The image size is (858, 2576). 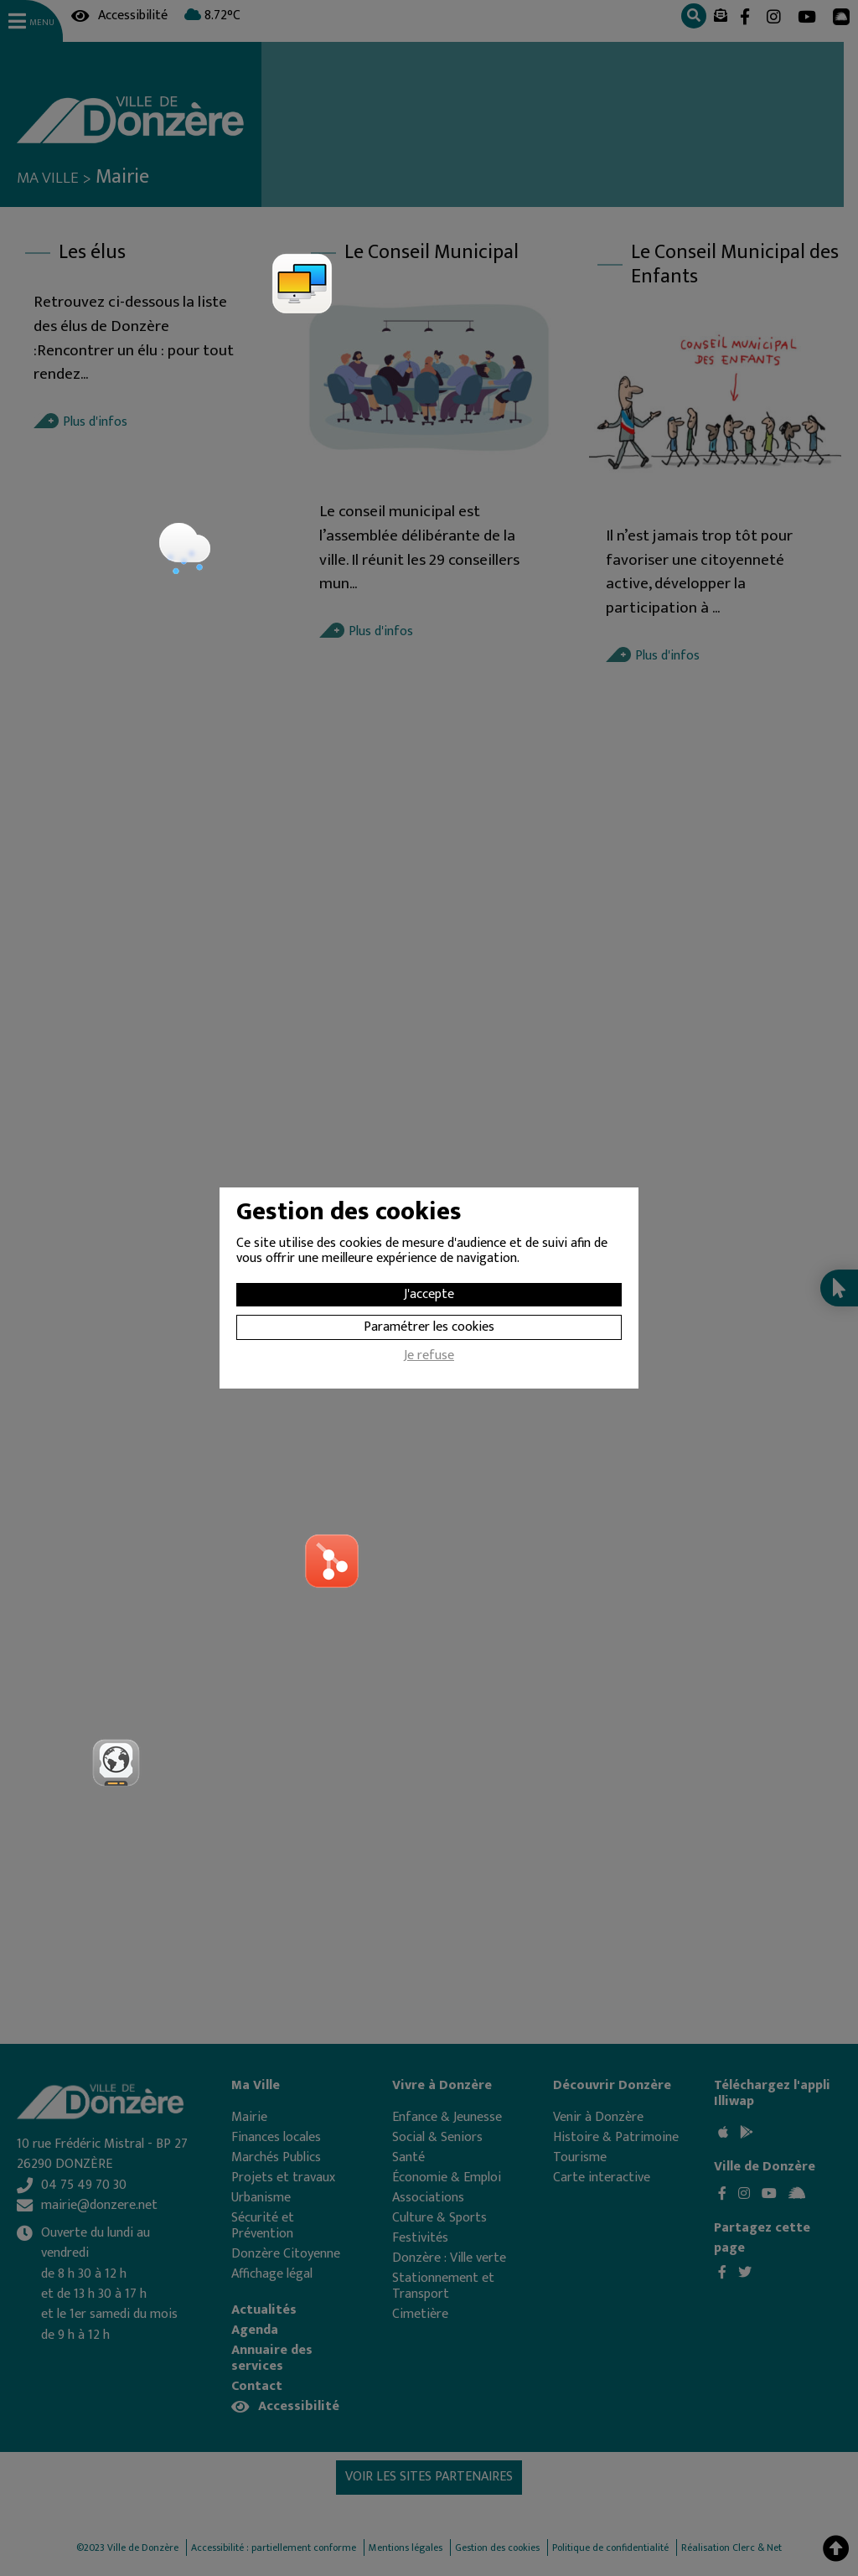 What do you see at coordinates (116, 1763) in the screenshot?
I see `configure iSCSI network storage settings` at bounding box center [116, 1763].